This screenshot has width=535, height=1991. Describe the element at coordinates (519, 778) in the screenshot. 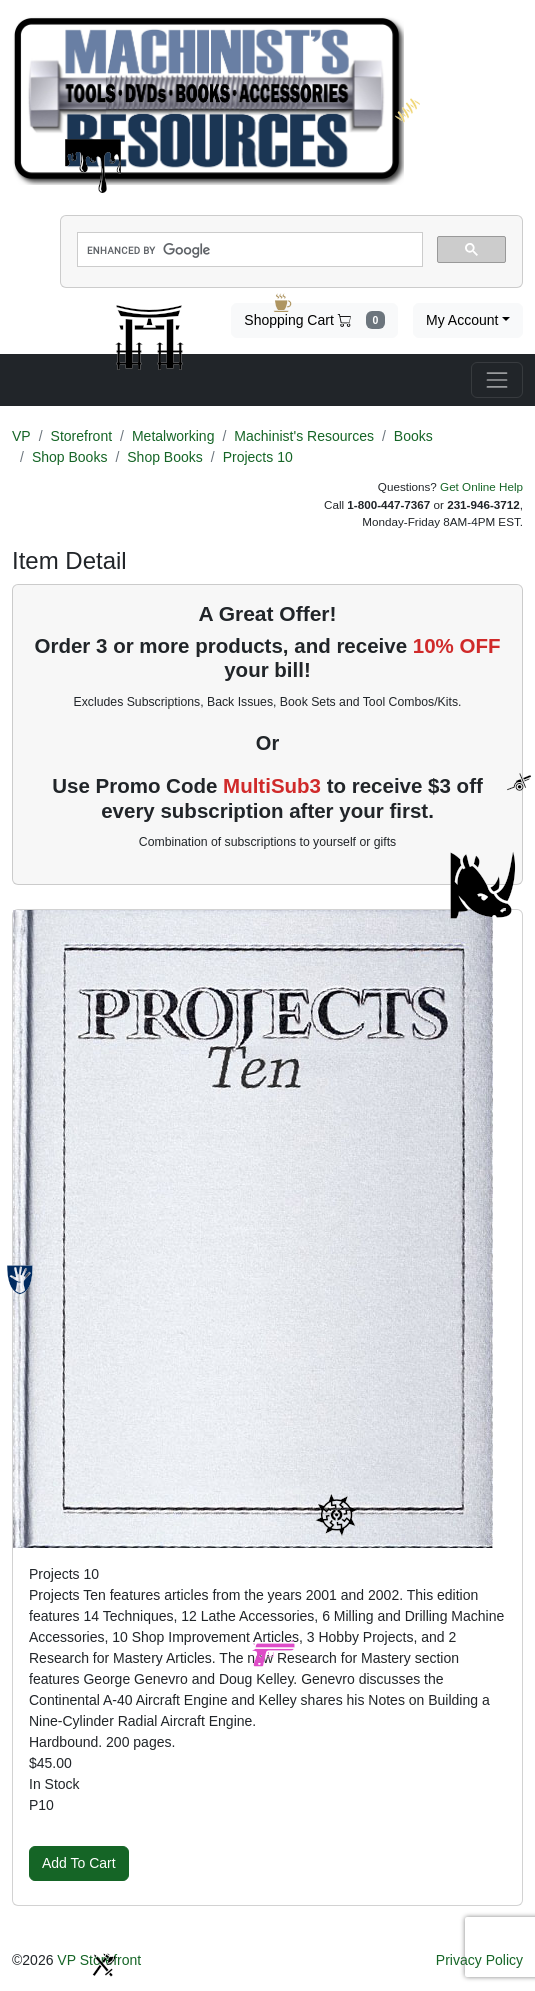

I see `artillery unit or weapon in a strategy game` at that location.